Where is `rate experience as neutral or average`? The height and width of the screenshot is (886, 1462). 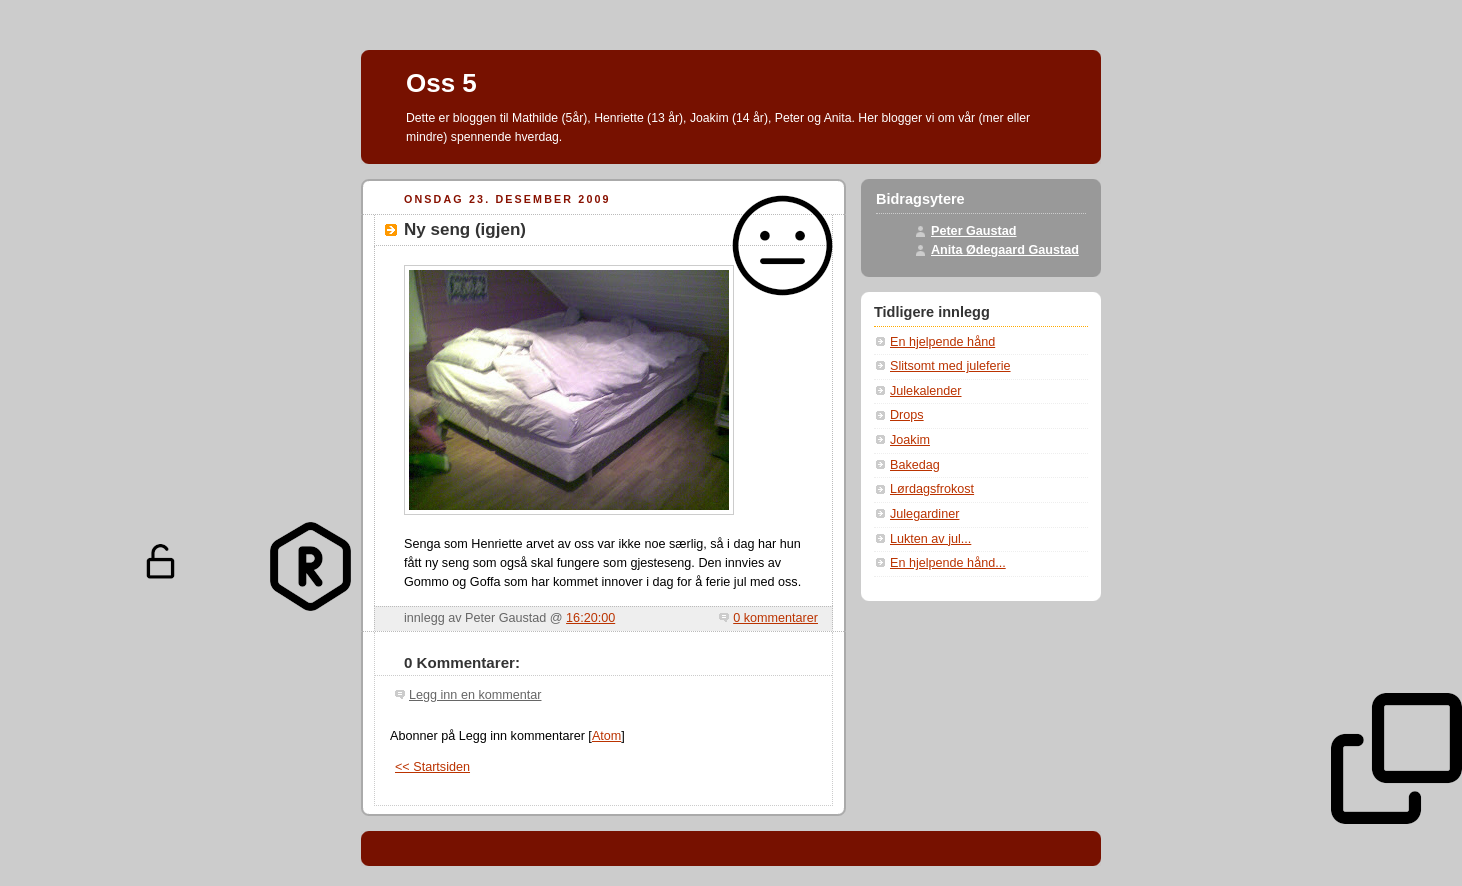 rate experience as neutral or average is located at coordinates (782, 245).